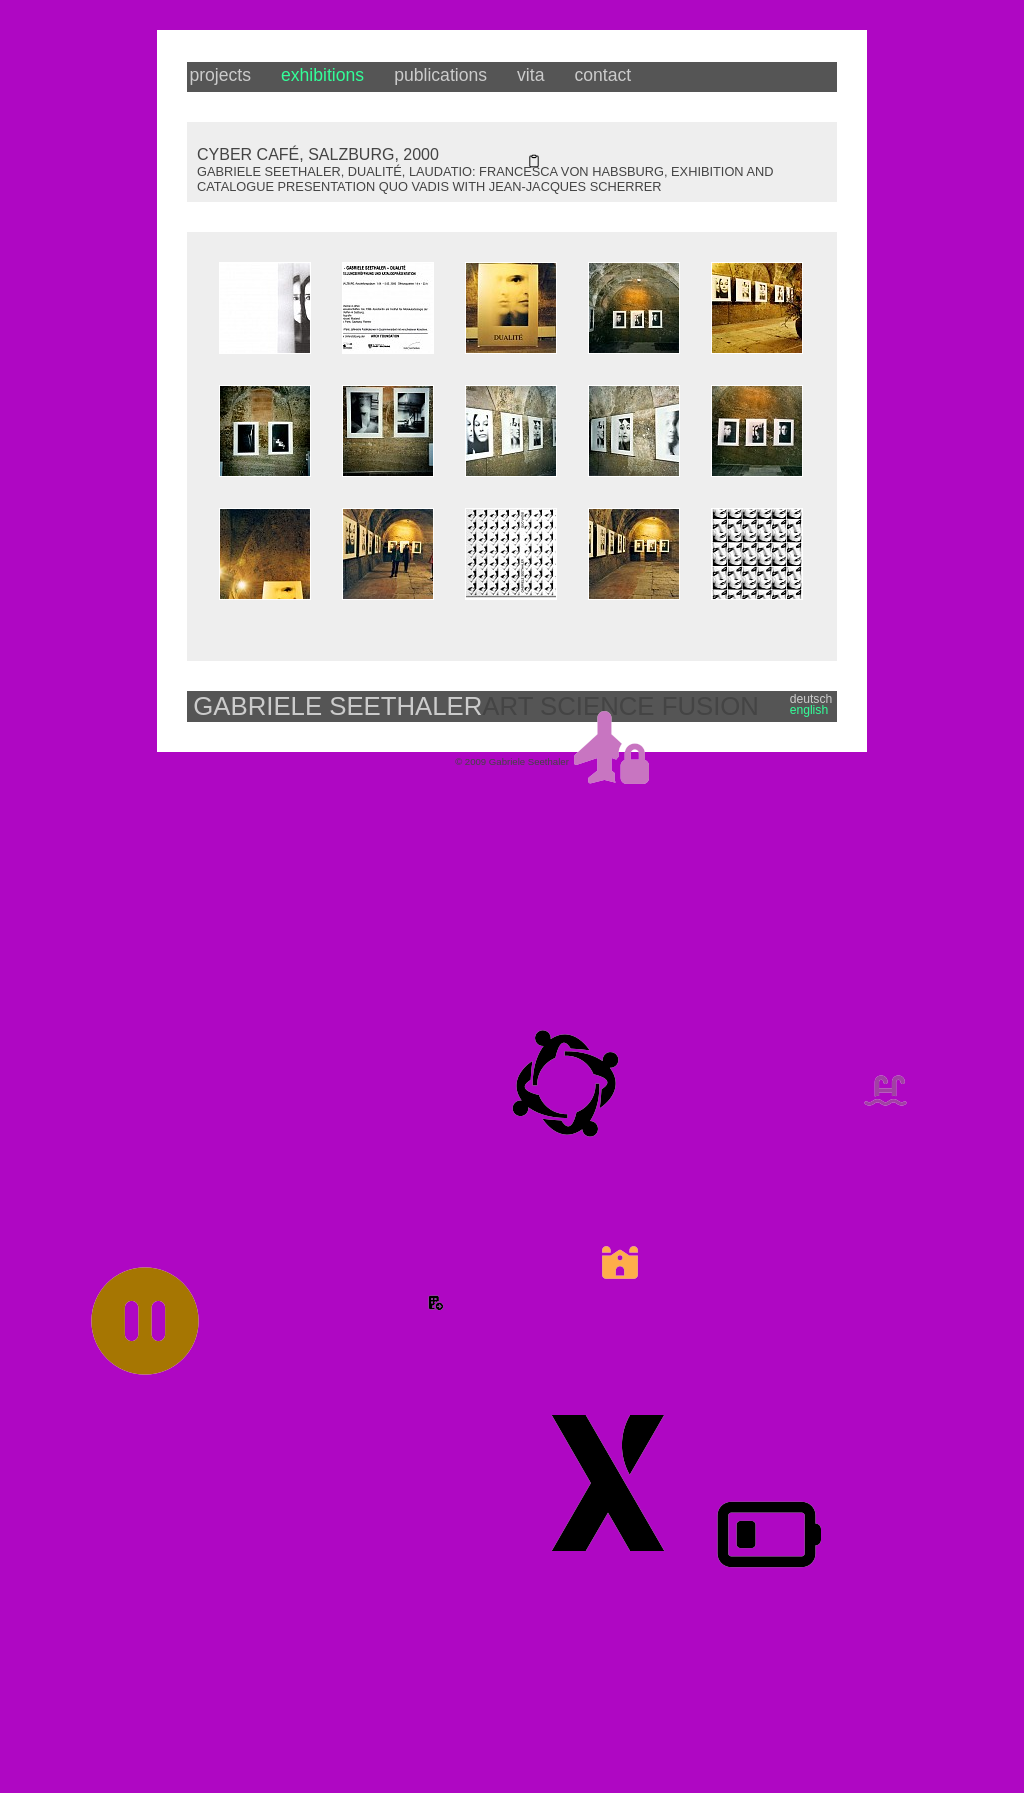  What do you see at coordinates (766, 1534) in the screenshot?
I see `indicates low battery level` at bounding box center [766, 1534].